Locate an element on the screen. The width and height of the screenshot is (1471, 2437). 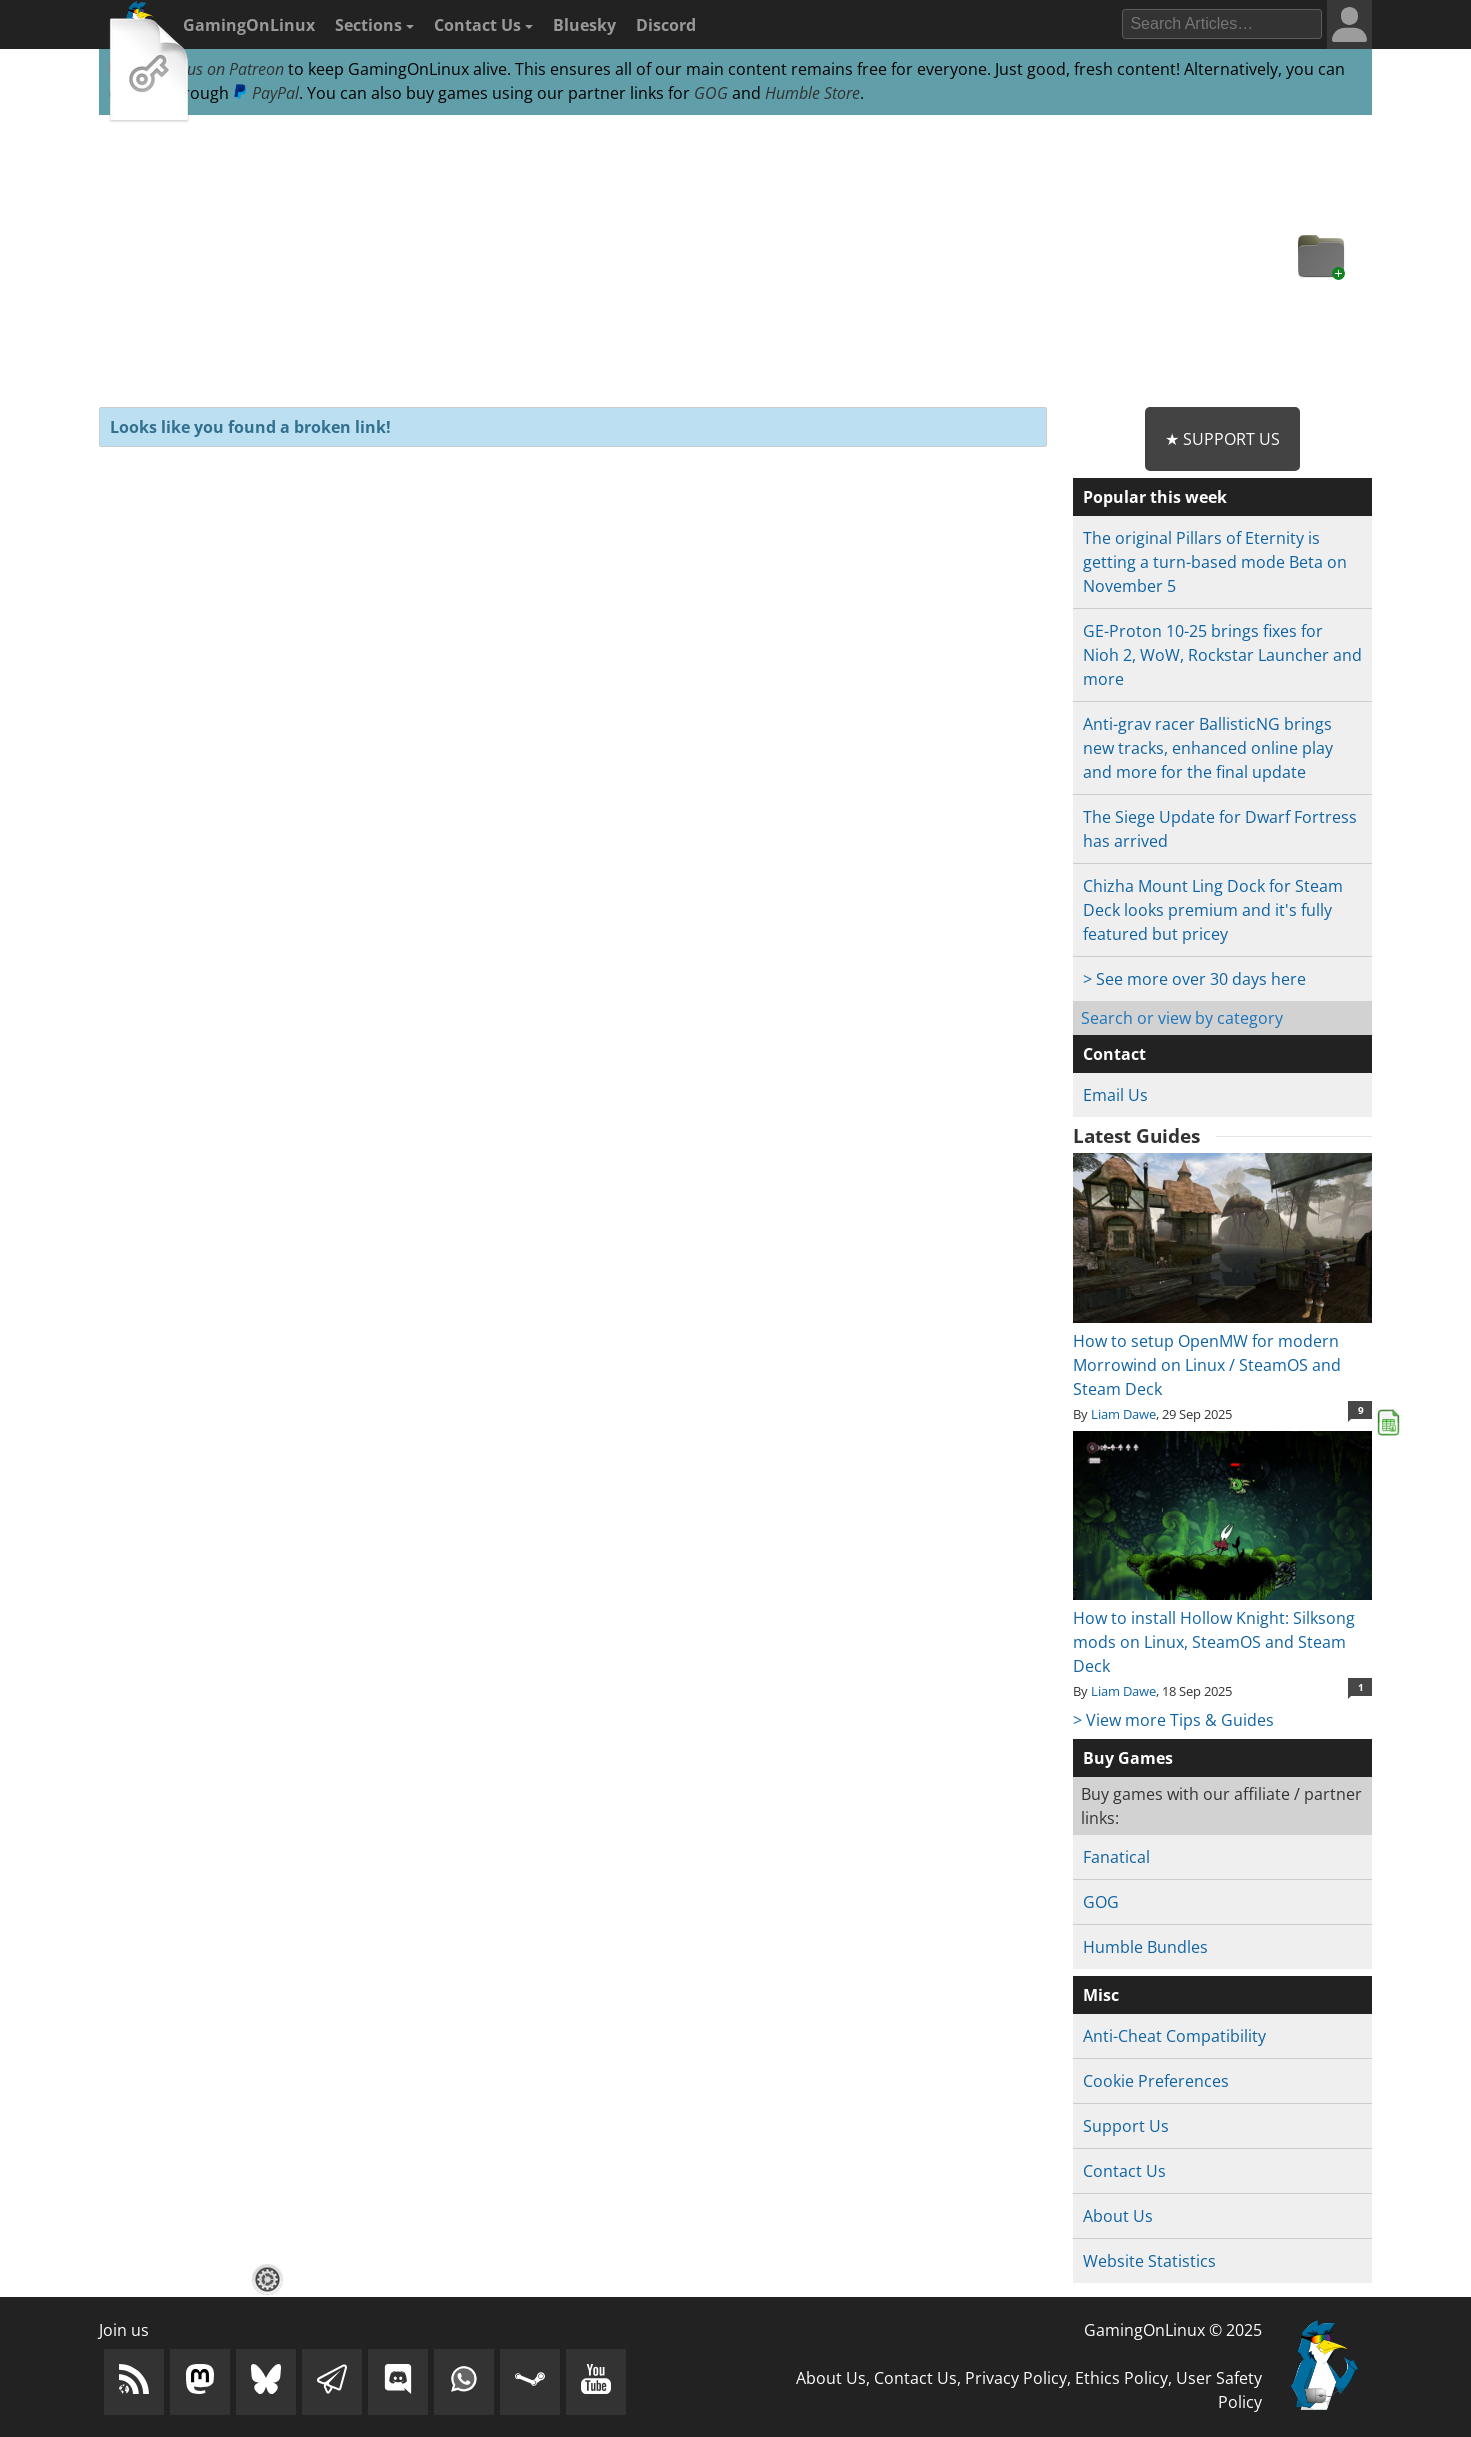
create a new folder is located at coordinates (1321, 256).